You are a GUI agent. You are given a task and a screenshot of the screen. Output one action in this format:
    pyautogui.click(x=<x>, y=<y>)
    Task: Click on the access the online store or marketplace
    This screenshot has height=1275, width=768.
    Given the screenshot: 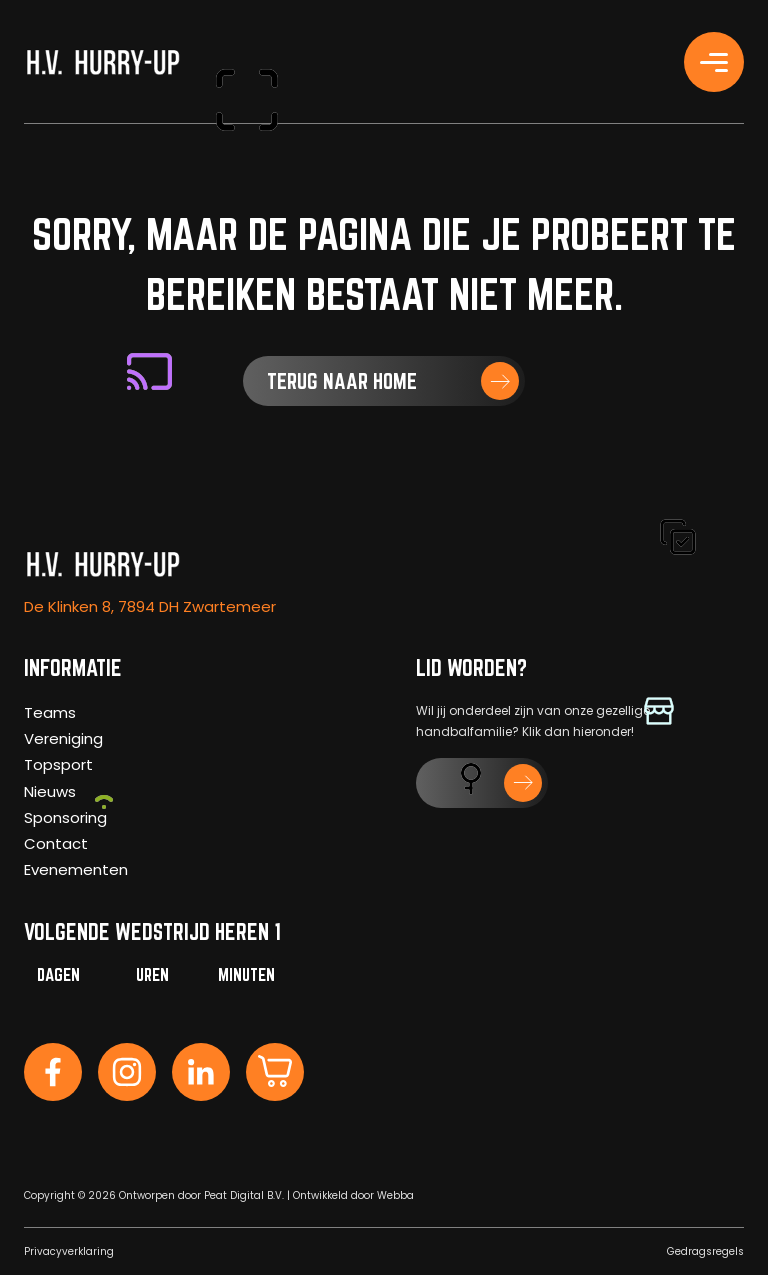 What is the action you would take?
    pyautogui.click(x=659, y=711)
    